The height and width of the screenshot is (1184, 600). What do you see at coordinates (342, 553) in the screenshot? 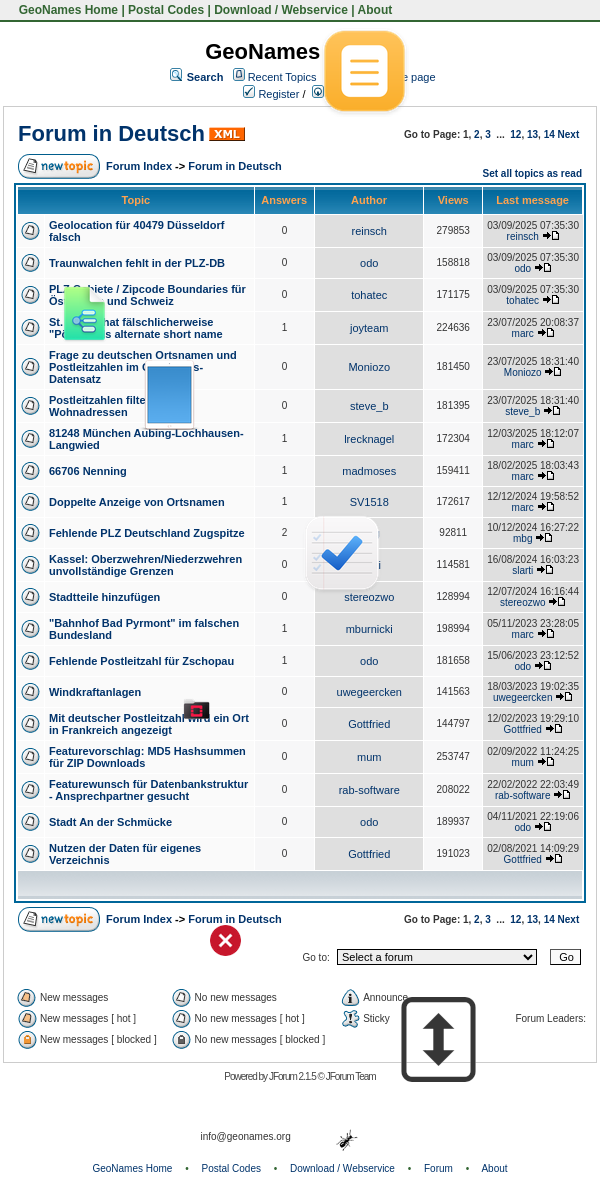
I see `open agenda task management app` at bounding box center [342, 553].